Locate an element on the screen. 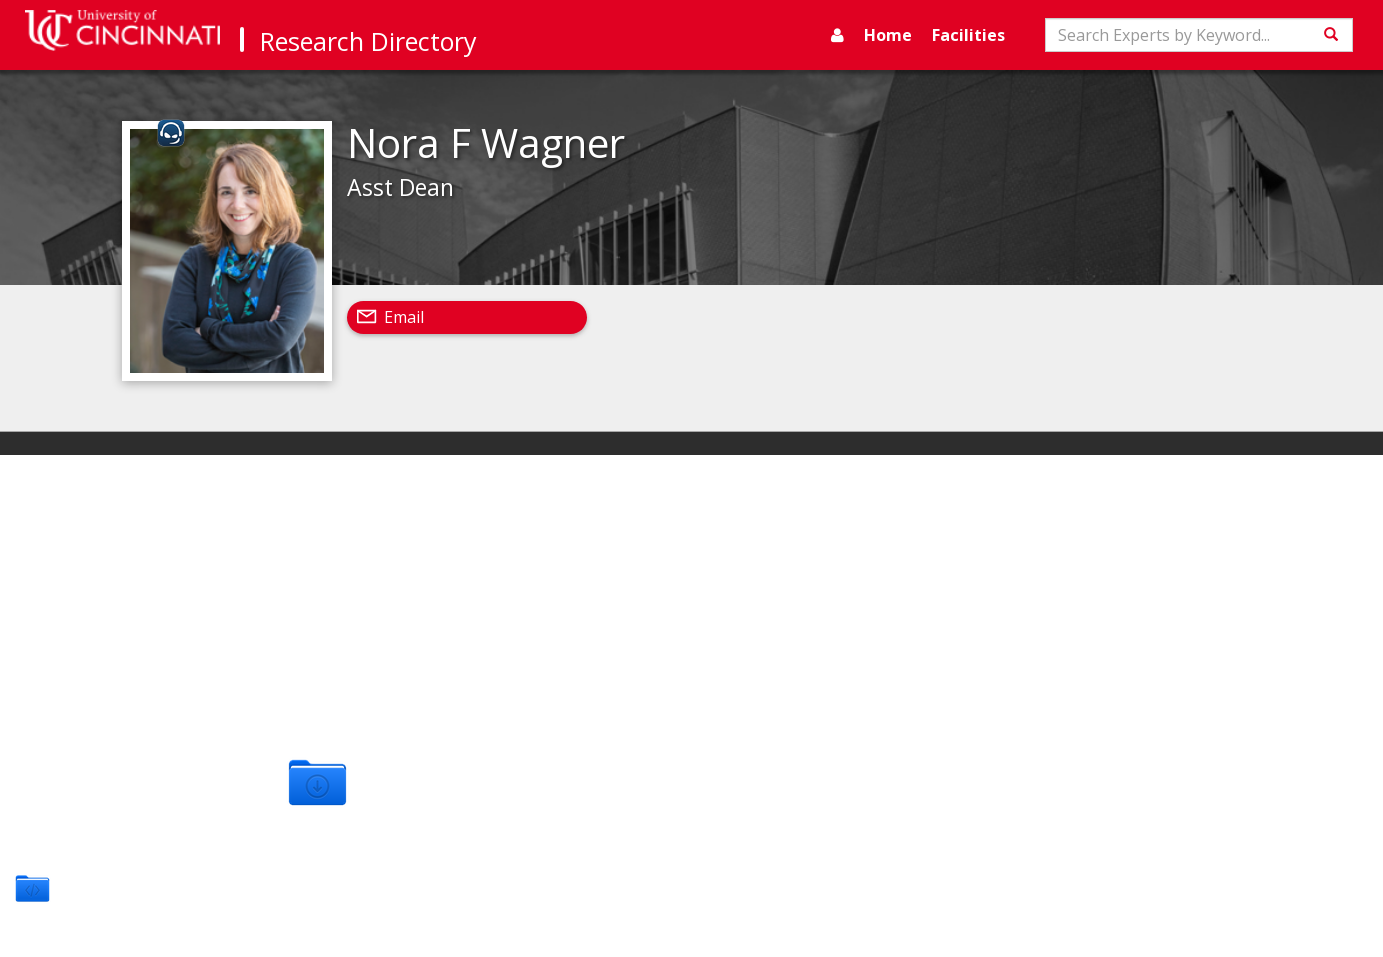  open folder containing code or development files is located at coordinates (32, 888).